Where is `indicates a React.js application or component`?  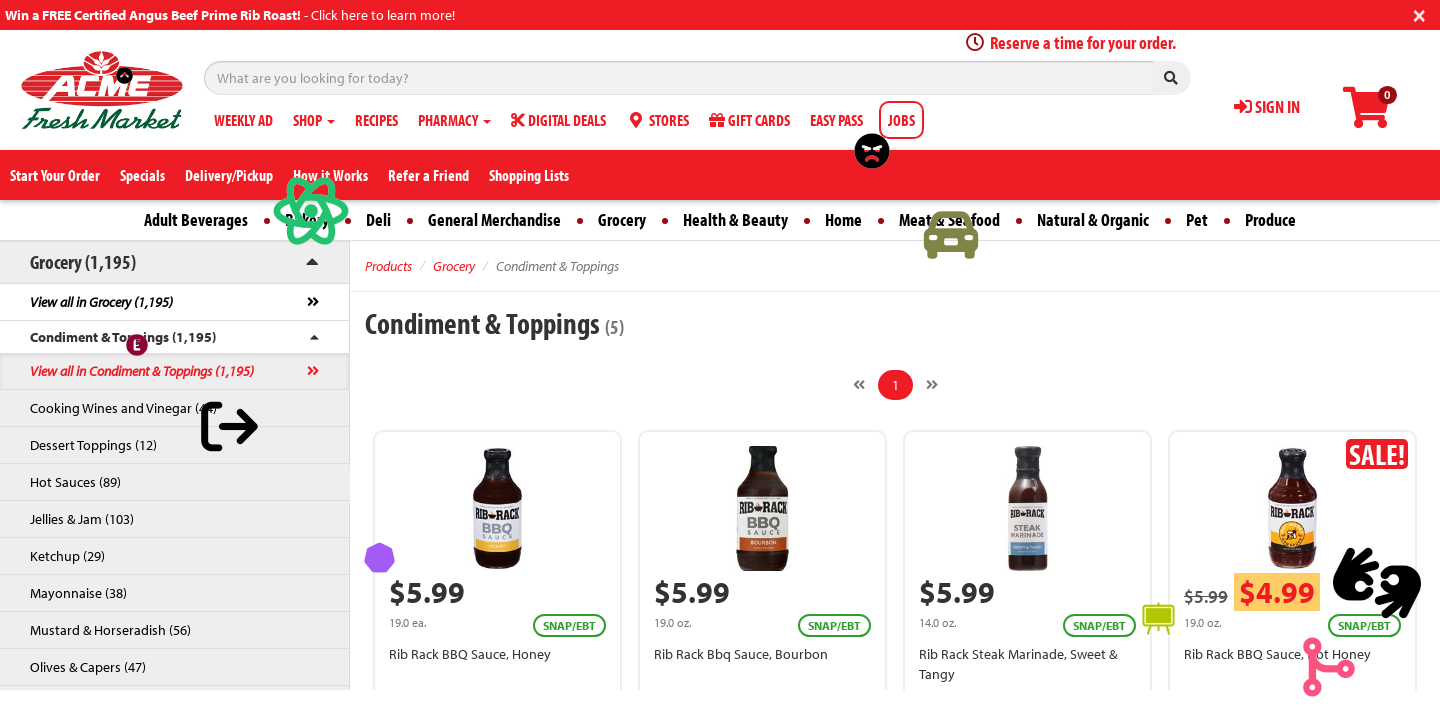 indicates a React.js application or component is located at coordinates (311, 211).